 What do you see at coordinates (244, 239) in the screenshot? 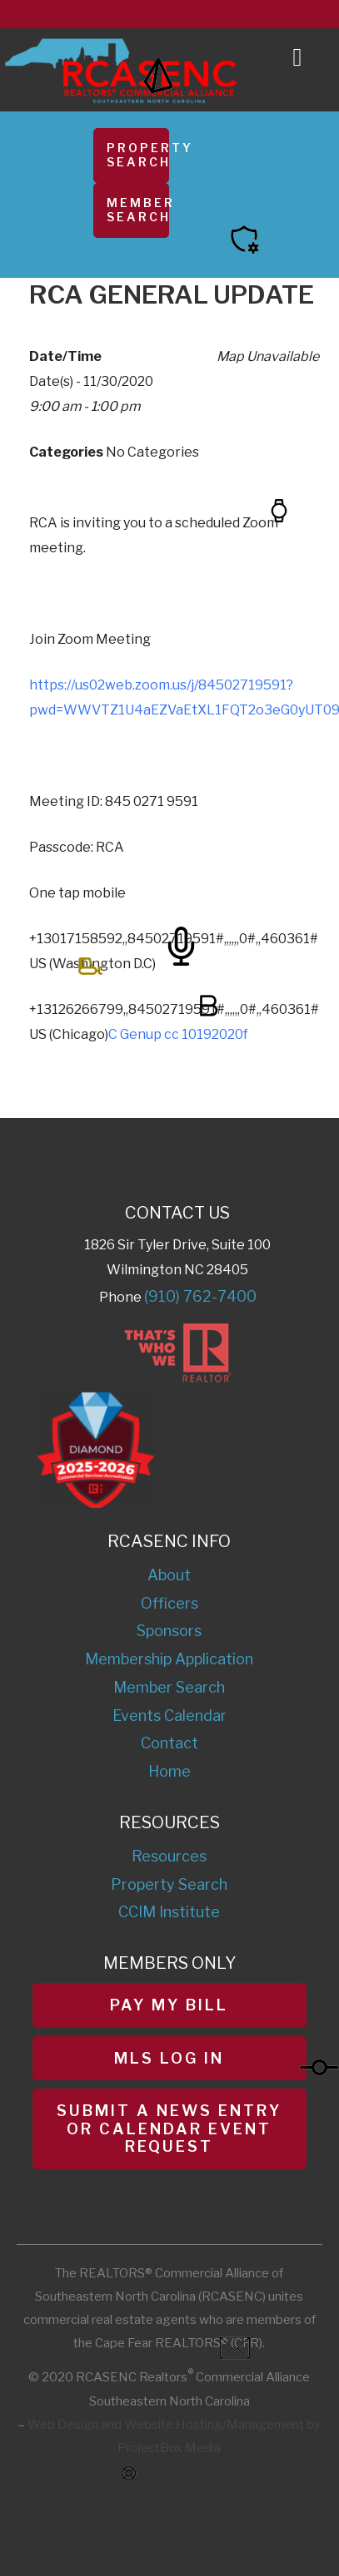
I see `access security settings` at bounding box center [244, 239].